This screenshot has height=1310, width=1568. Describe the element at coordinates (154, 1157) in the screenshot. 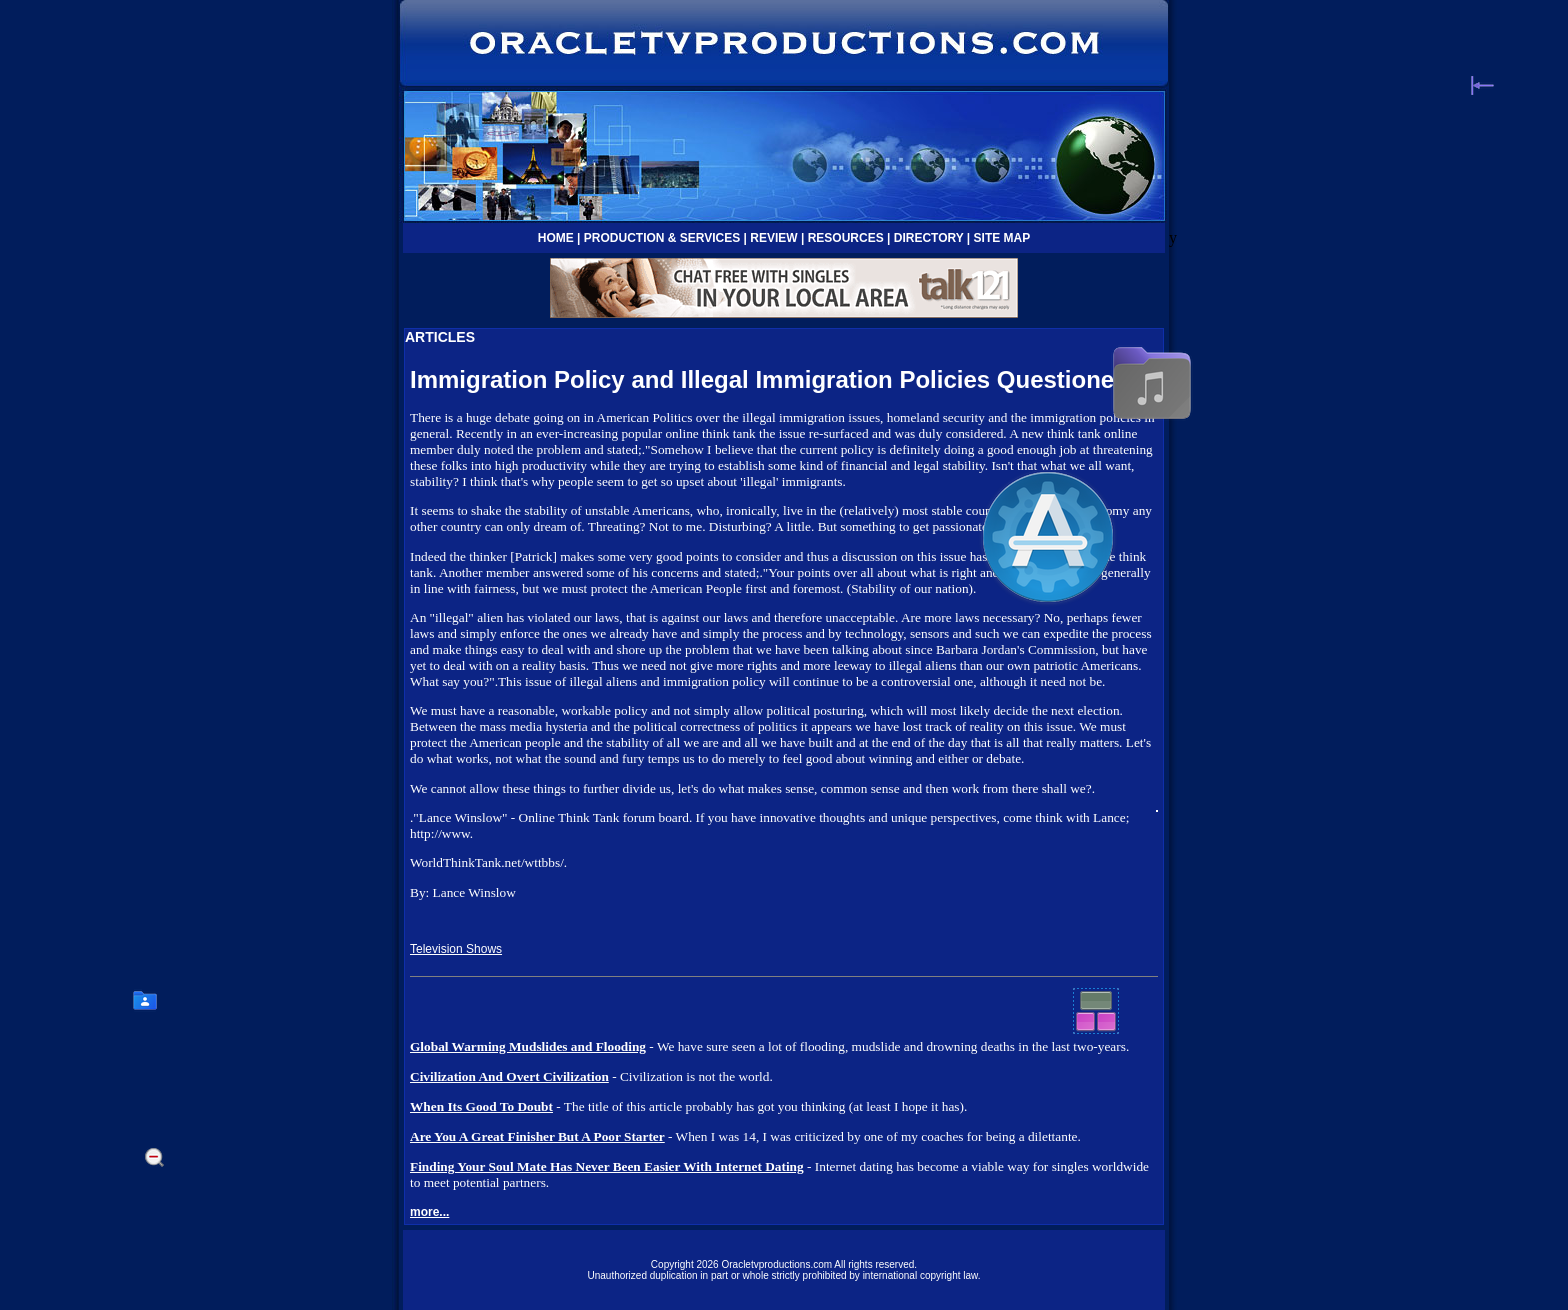

I see `zoom out of the current view` at that location.